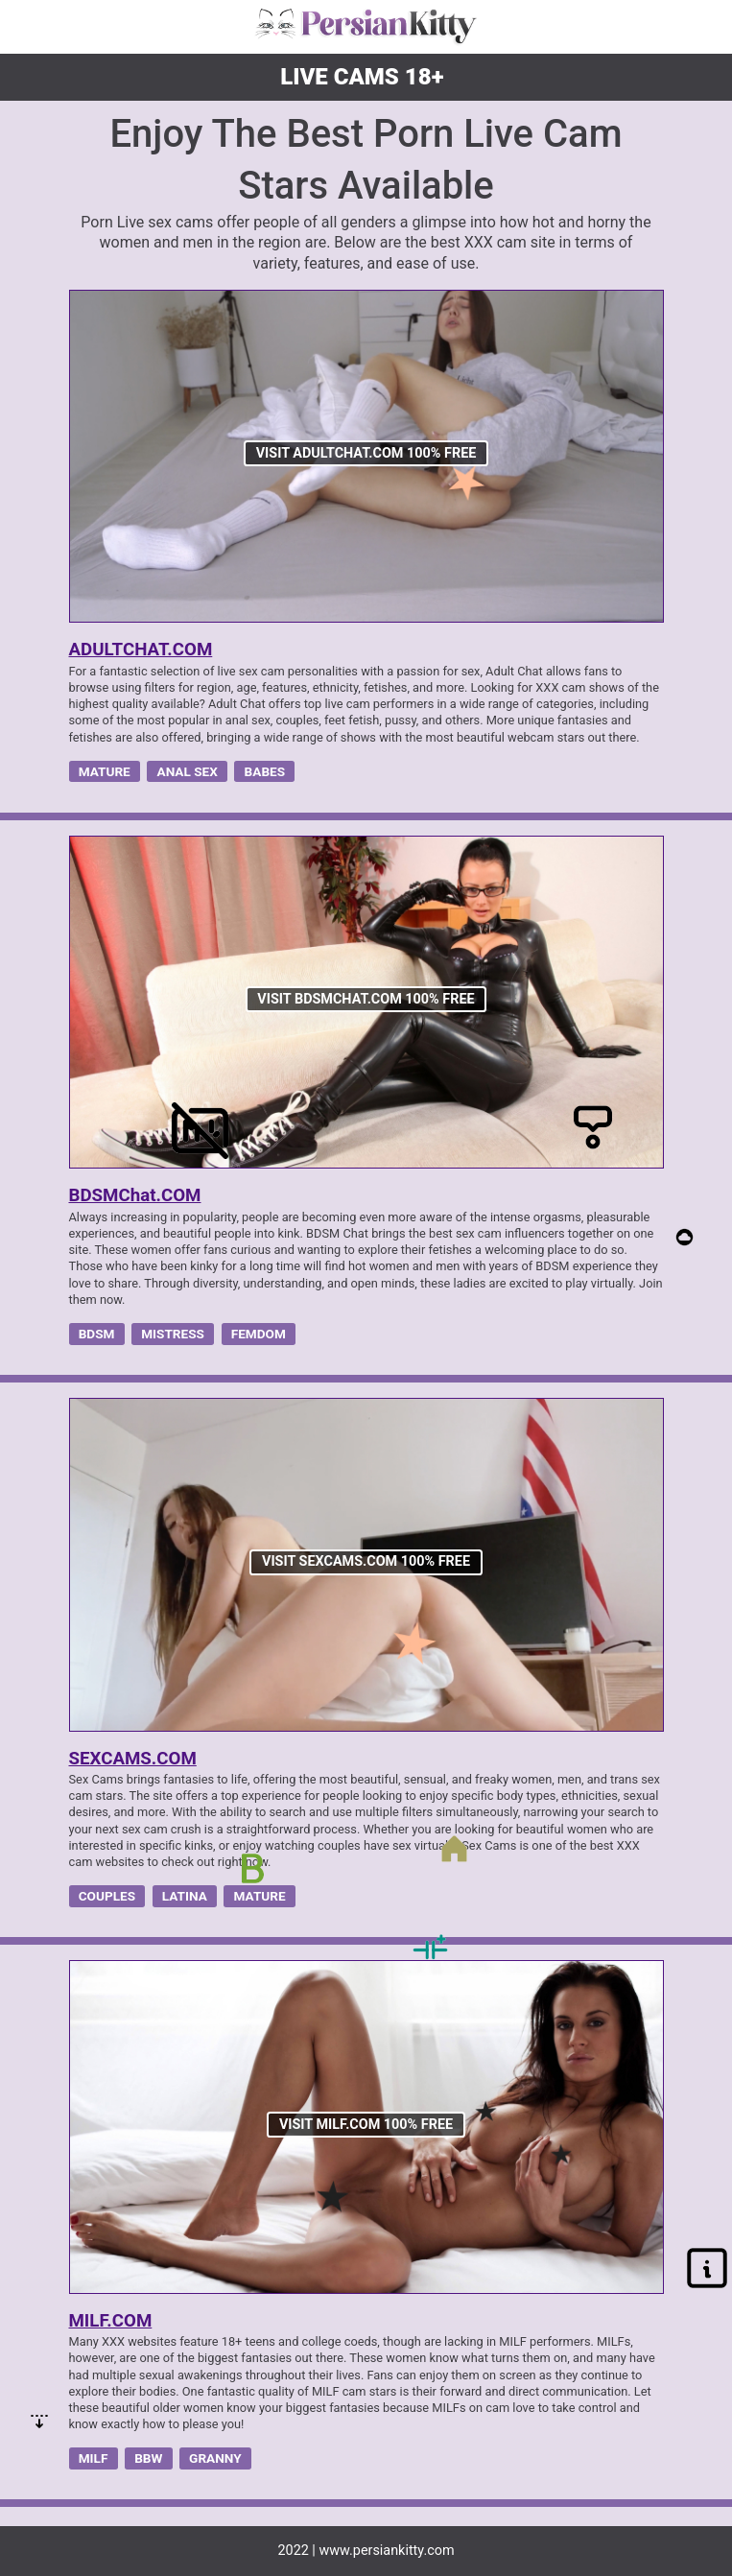 The height and width of the screenshot is (2576, 732). What do you see at coordinates (252, 1868) in the screenshot?
I see `apply bold formatting to selected text` at bounding box center [252, 1868].